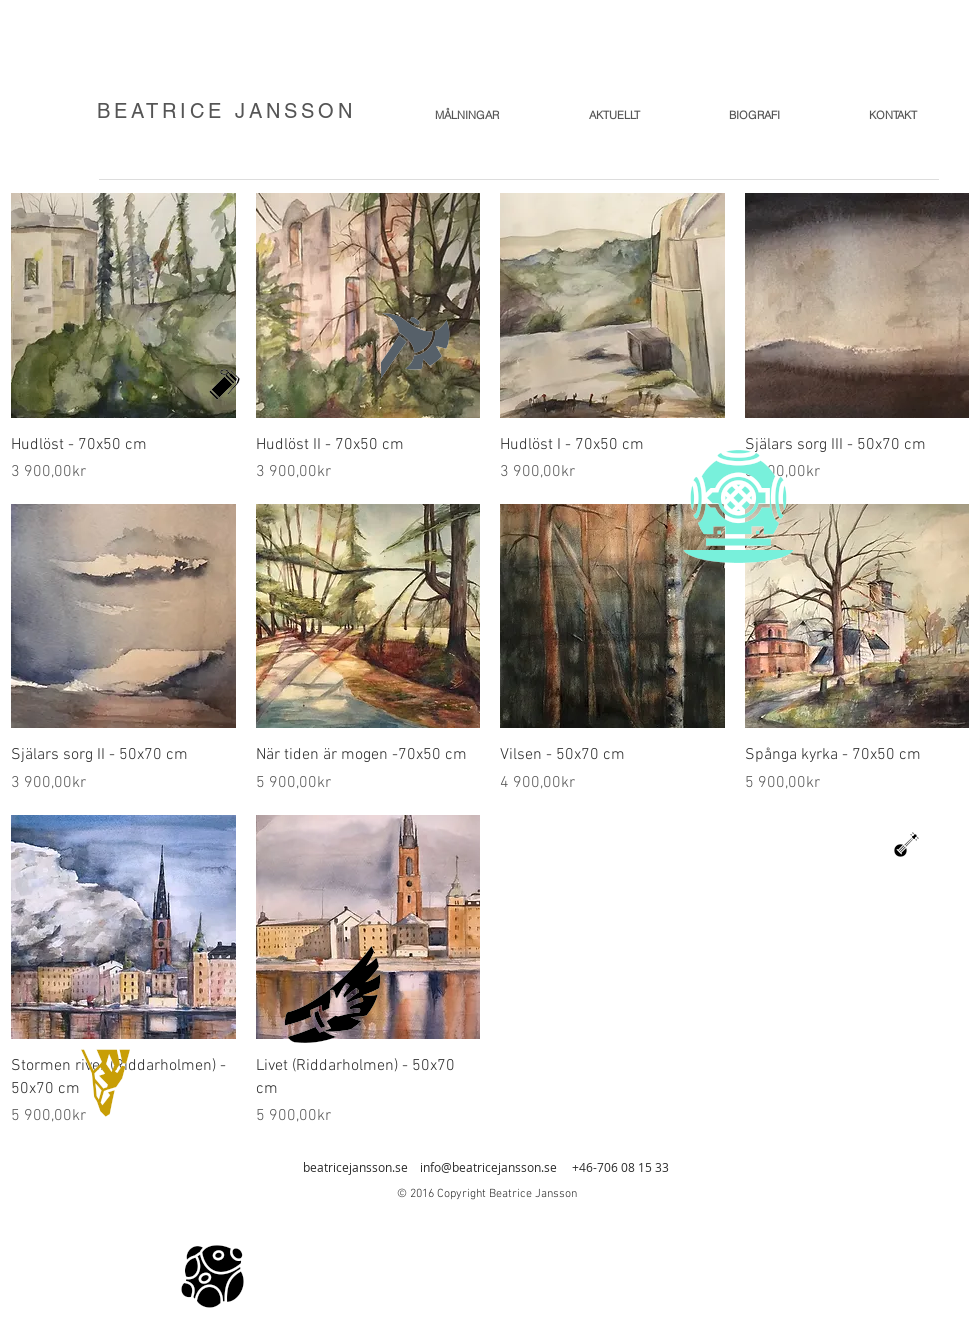 Image resolution: width=980 pixels, height=1317 pixels. Describe the element at coordinates (738, 506) in the screenshot. I see `access diving or underwater game mode` at that location.